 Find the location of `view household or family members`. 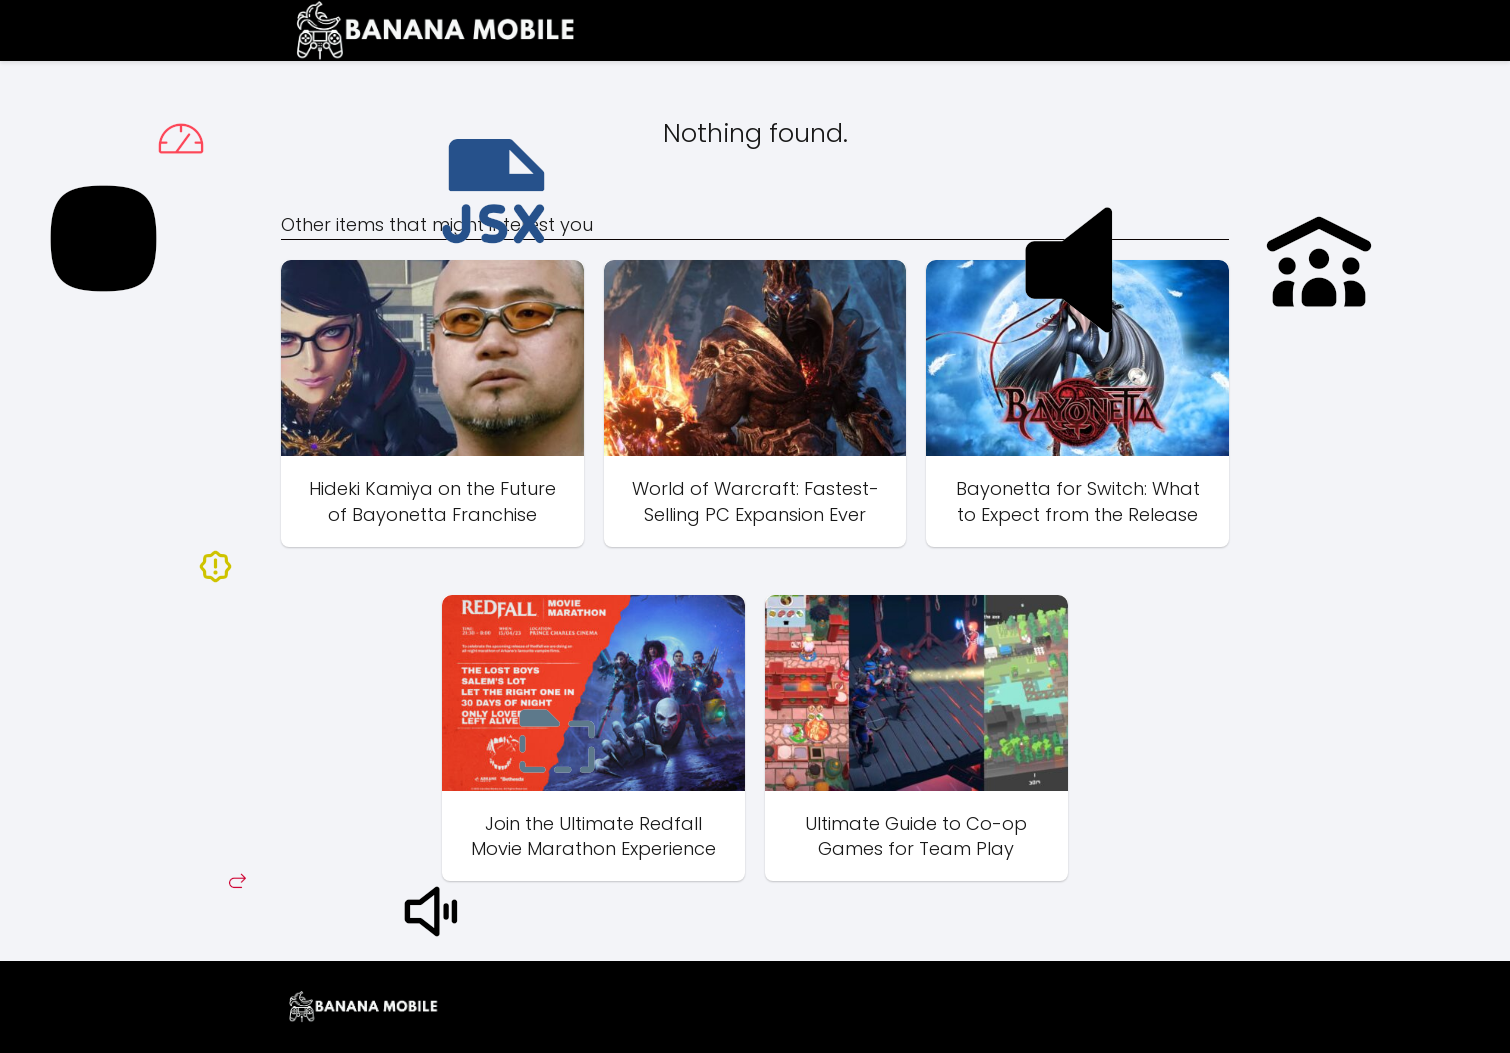

view household or family members is located at coordinates (1319, 266).